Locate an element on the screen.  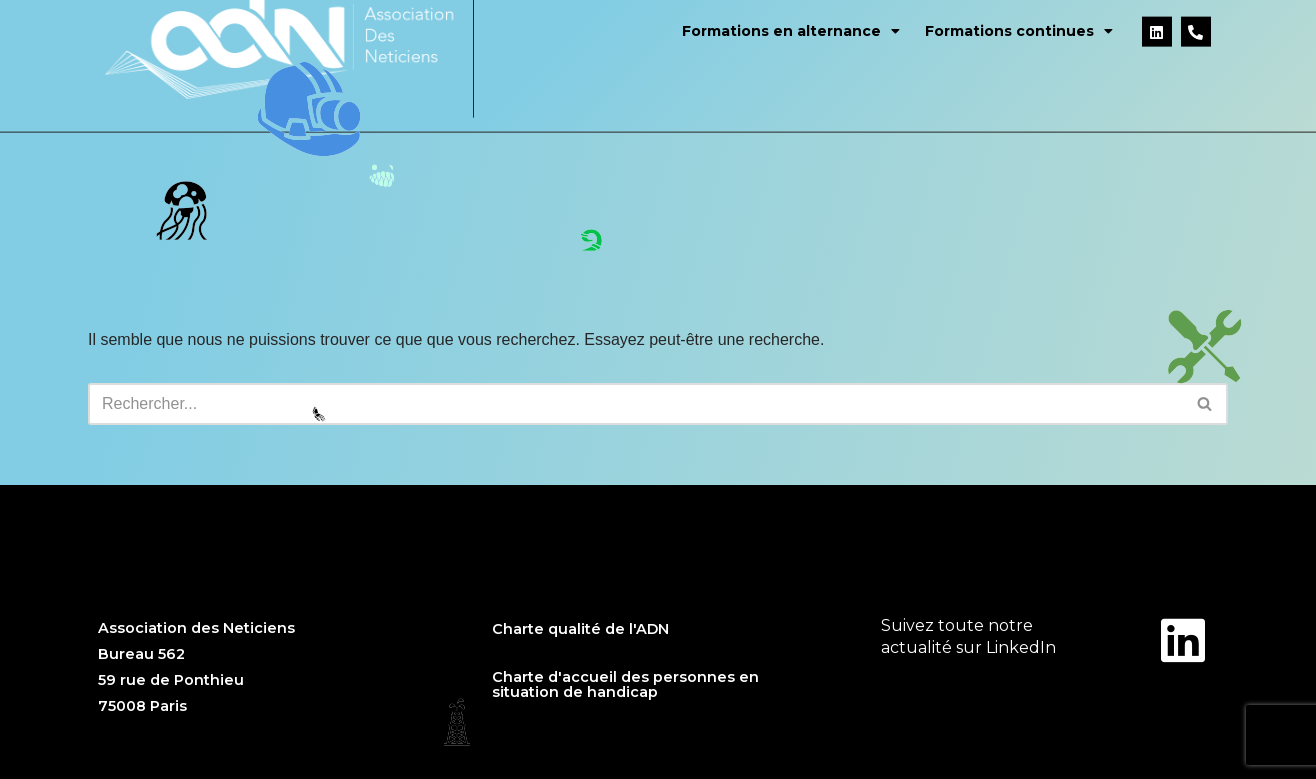
jellyfish creature or enemy in a game interface is located at coordinates (185, 210).